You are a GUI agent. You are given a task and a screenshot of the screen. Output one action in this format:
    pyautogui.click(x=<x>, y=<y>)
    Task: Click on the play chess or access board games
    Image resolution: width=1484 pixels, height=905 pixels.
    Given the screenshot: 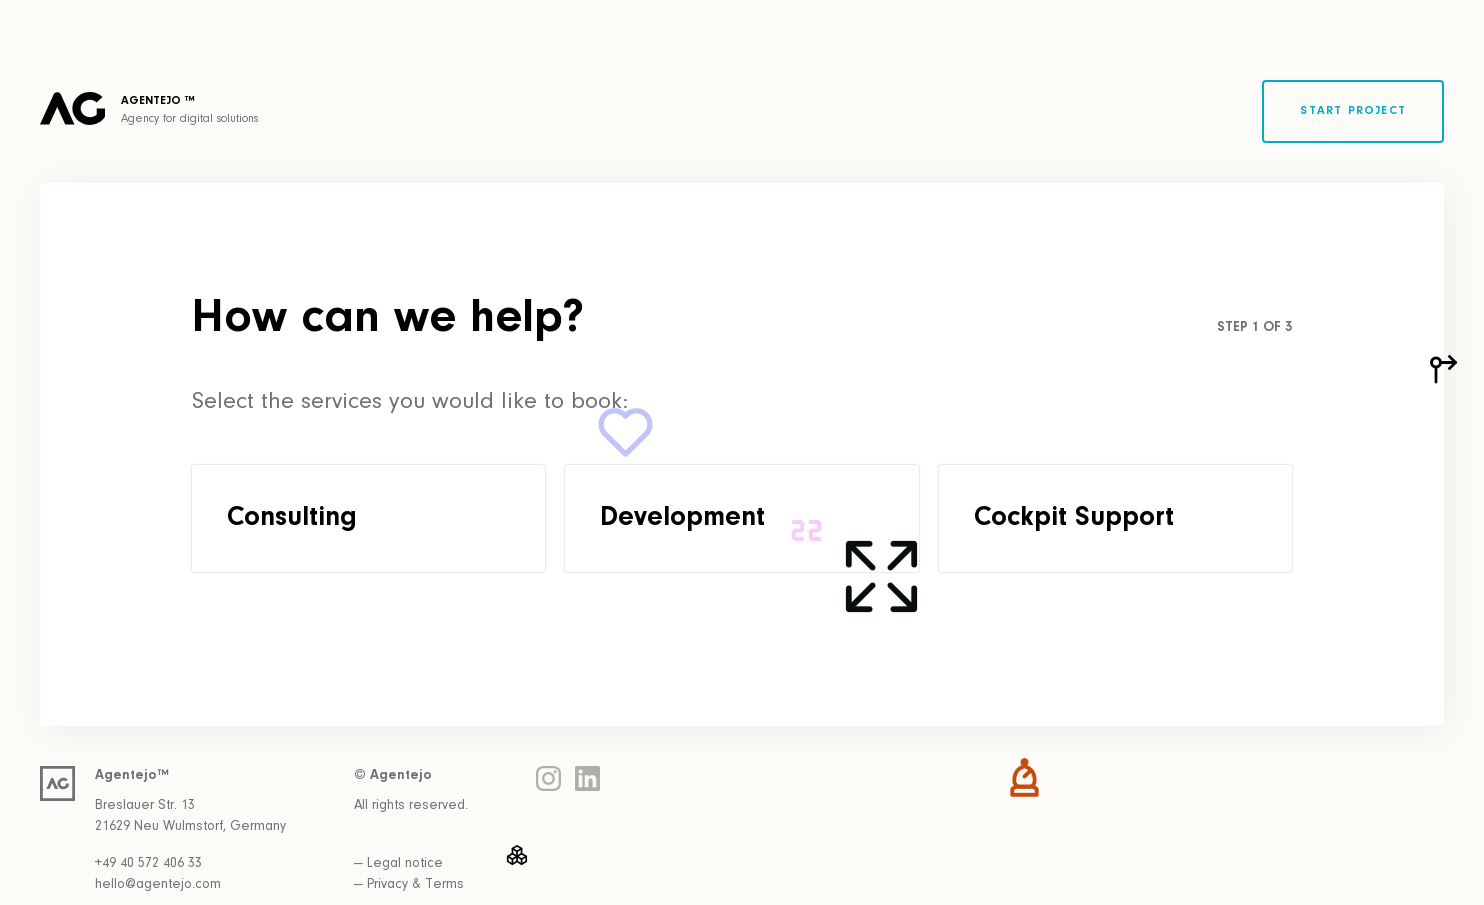 What is the action you would take?
    pyautogui.click(x=1024, y=778)
    